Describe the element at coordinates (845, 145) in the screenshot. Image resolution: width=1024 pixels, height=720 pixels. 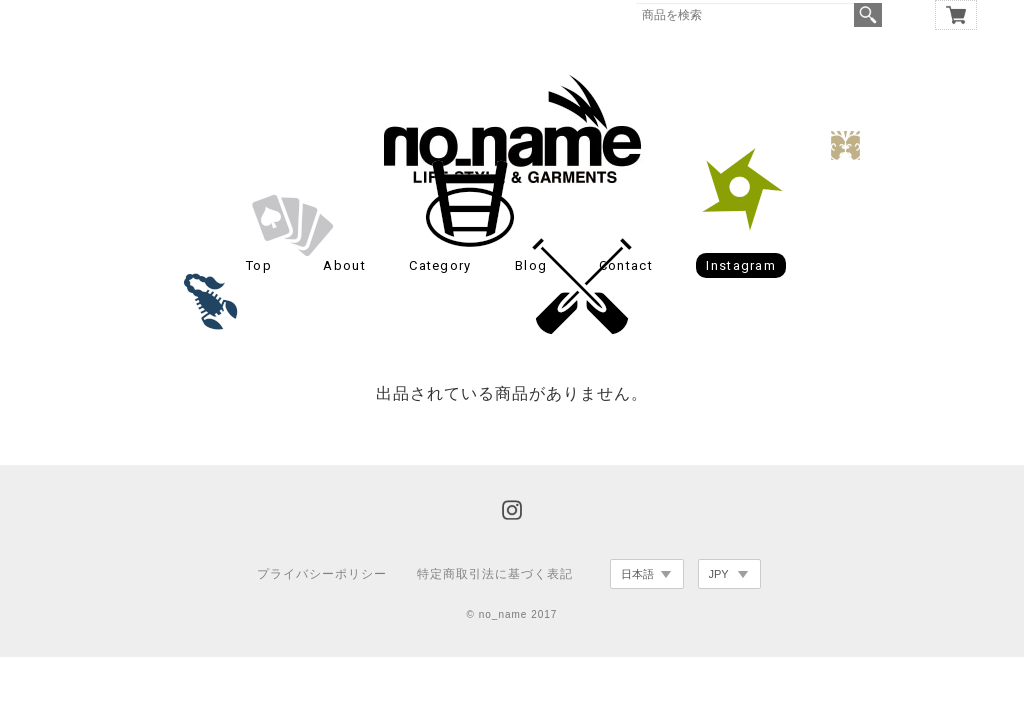
I see `indicates a versus or battle mode` at that location.